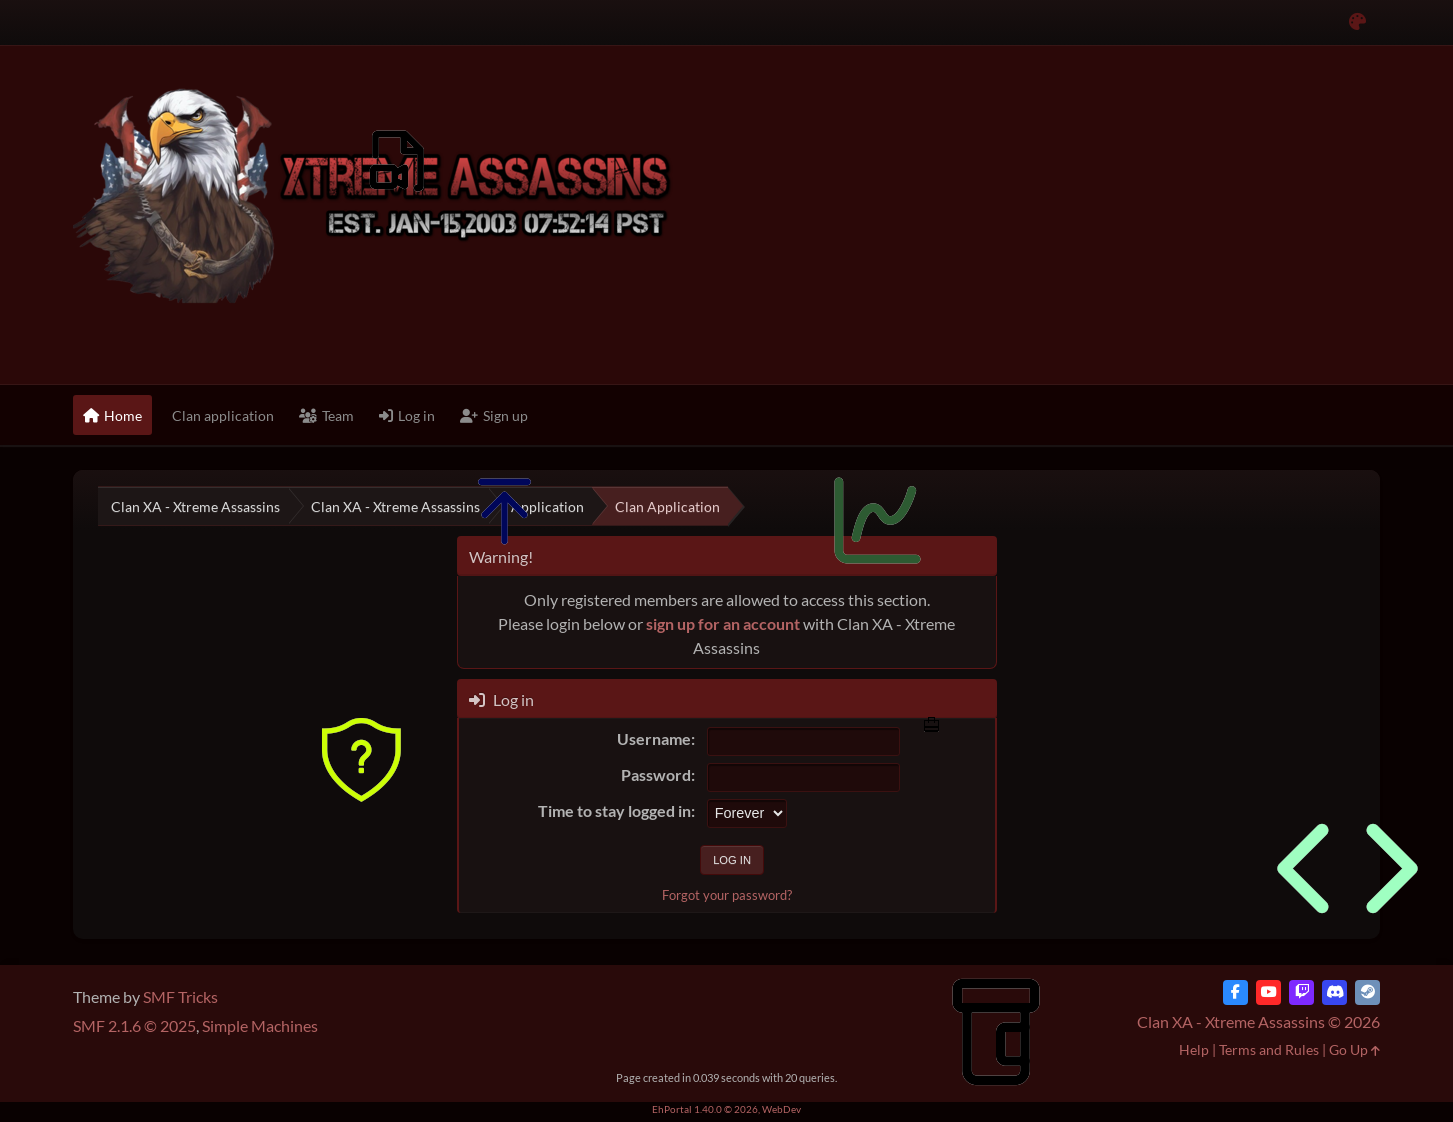 The image size is (1453, 1122). I want to click on unknown or unverified workspace security status, so click(361, 760).